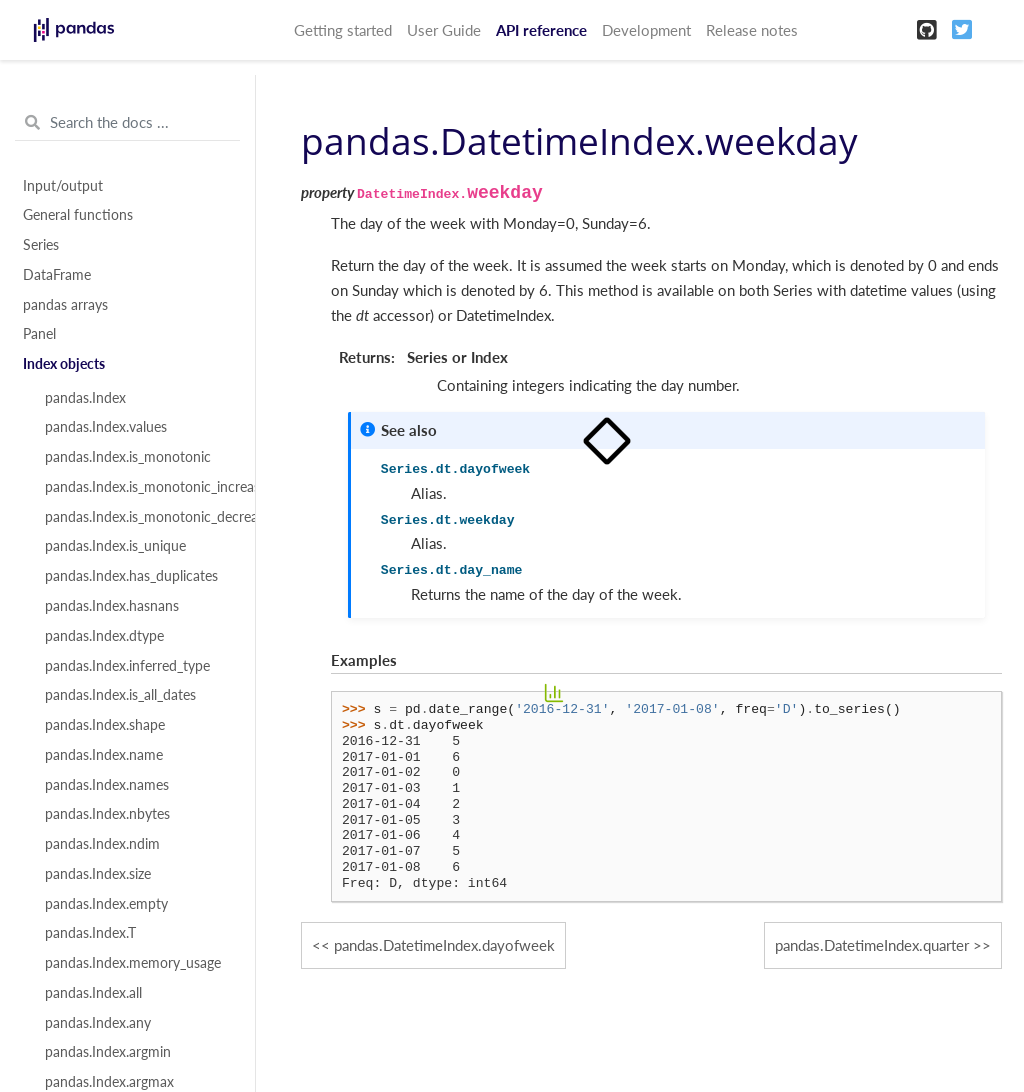  Describe the element at coordinates (554, 693) in the screenshot. I see `view analytics or statistics` at that location.